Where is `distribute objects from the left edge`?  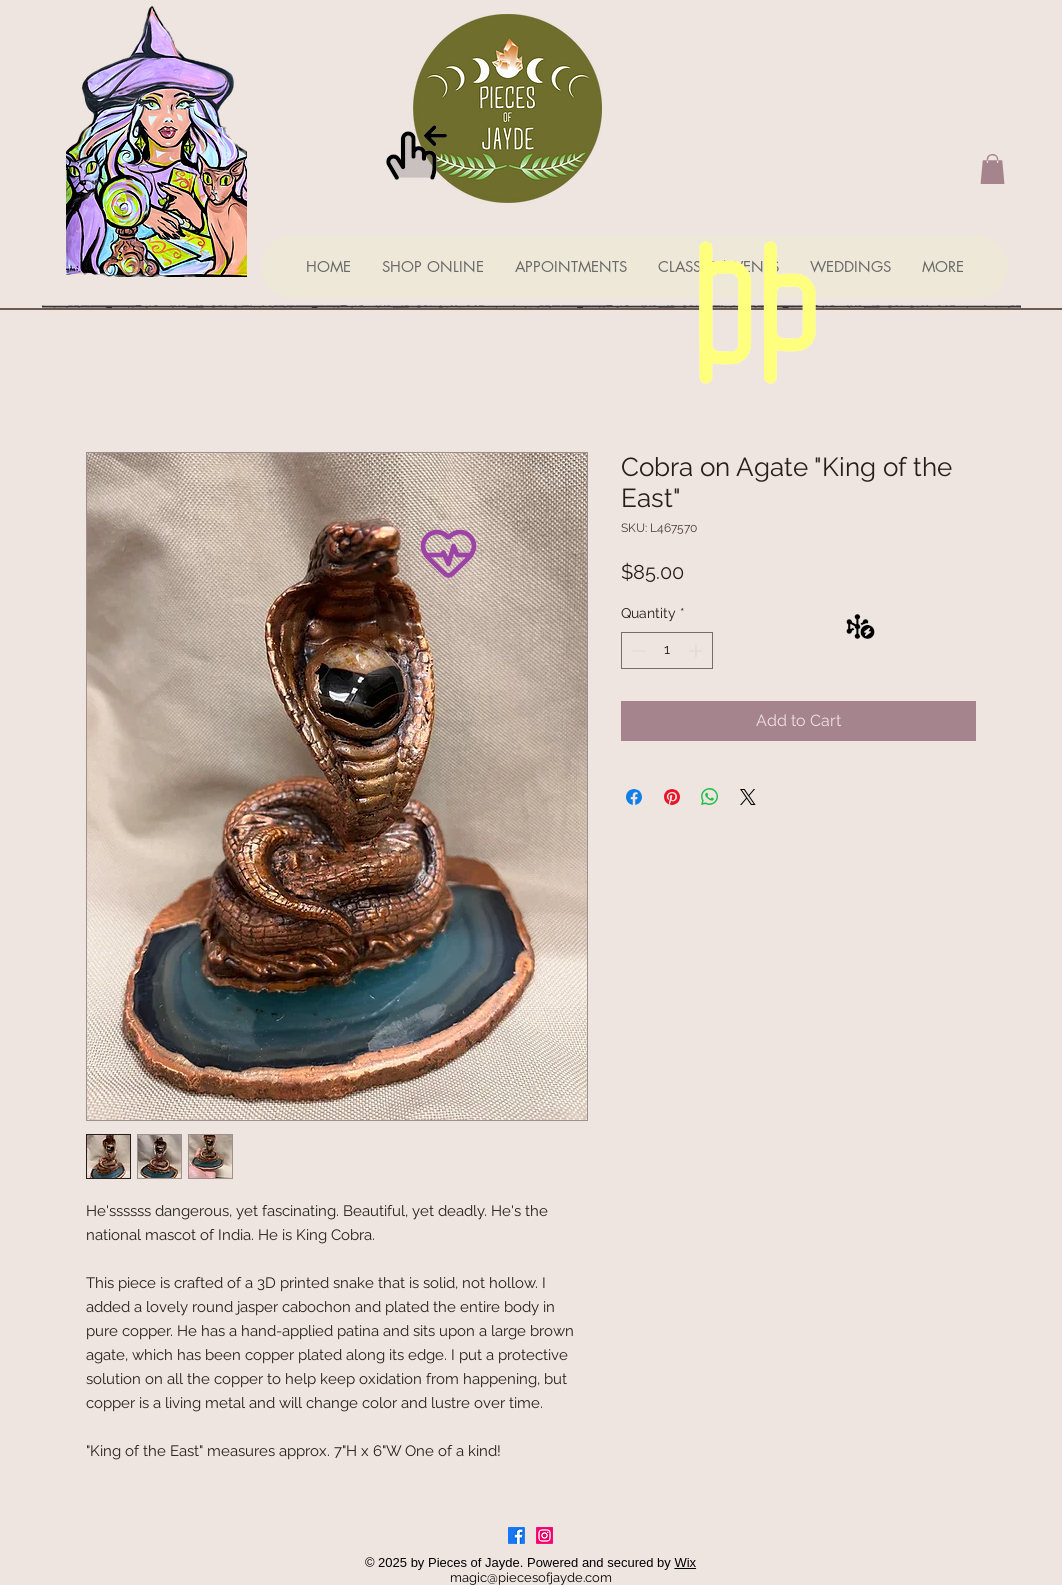
distribute objects from the left edge is located at coordinates (757, 312).